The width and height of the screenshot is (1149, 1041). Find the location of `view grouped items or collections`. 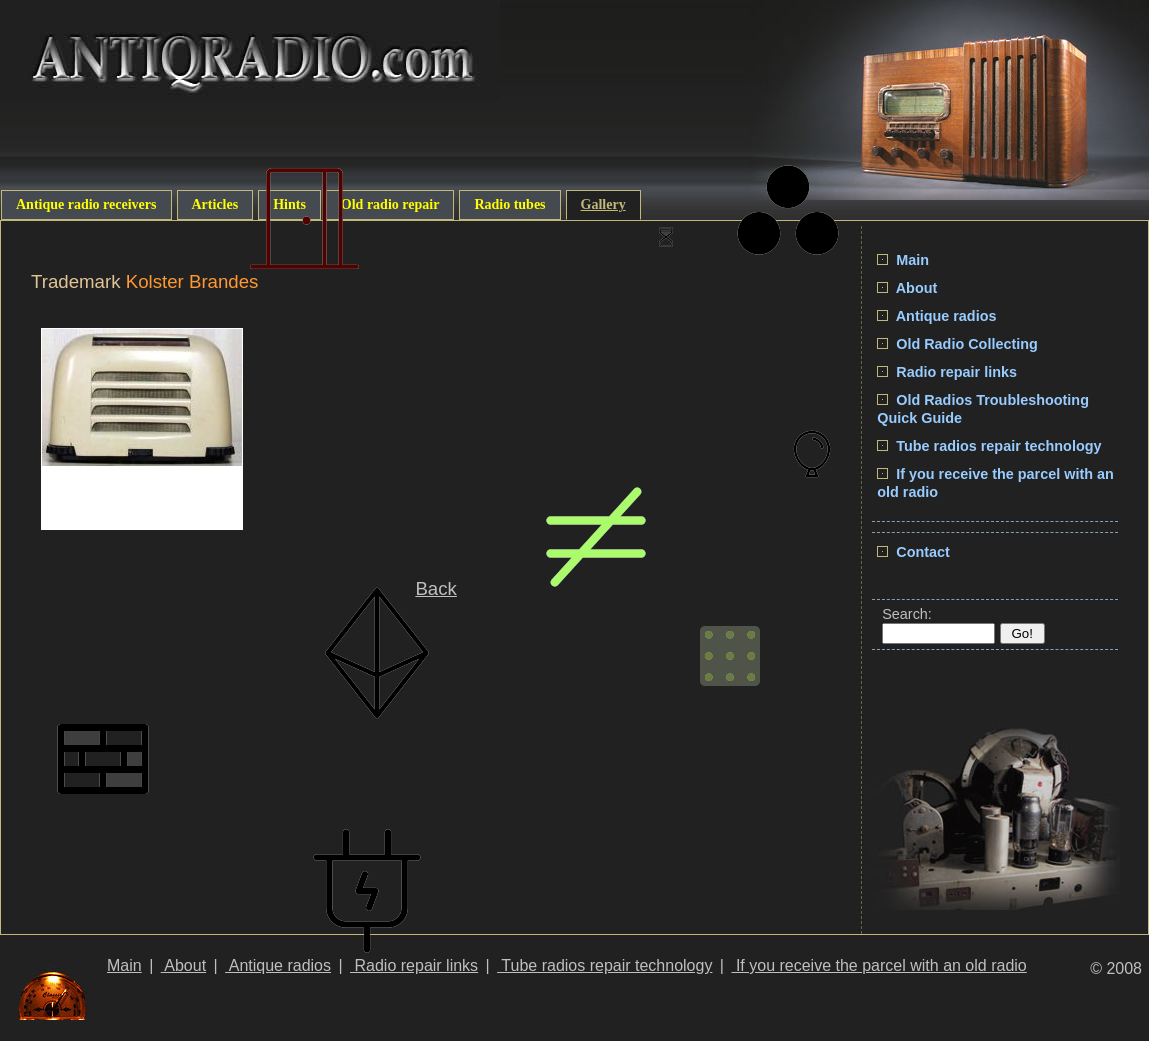

view grouped items or collections is located at coordinates (788, 212).